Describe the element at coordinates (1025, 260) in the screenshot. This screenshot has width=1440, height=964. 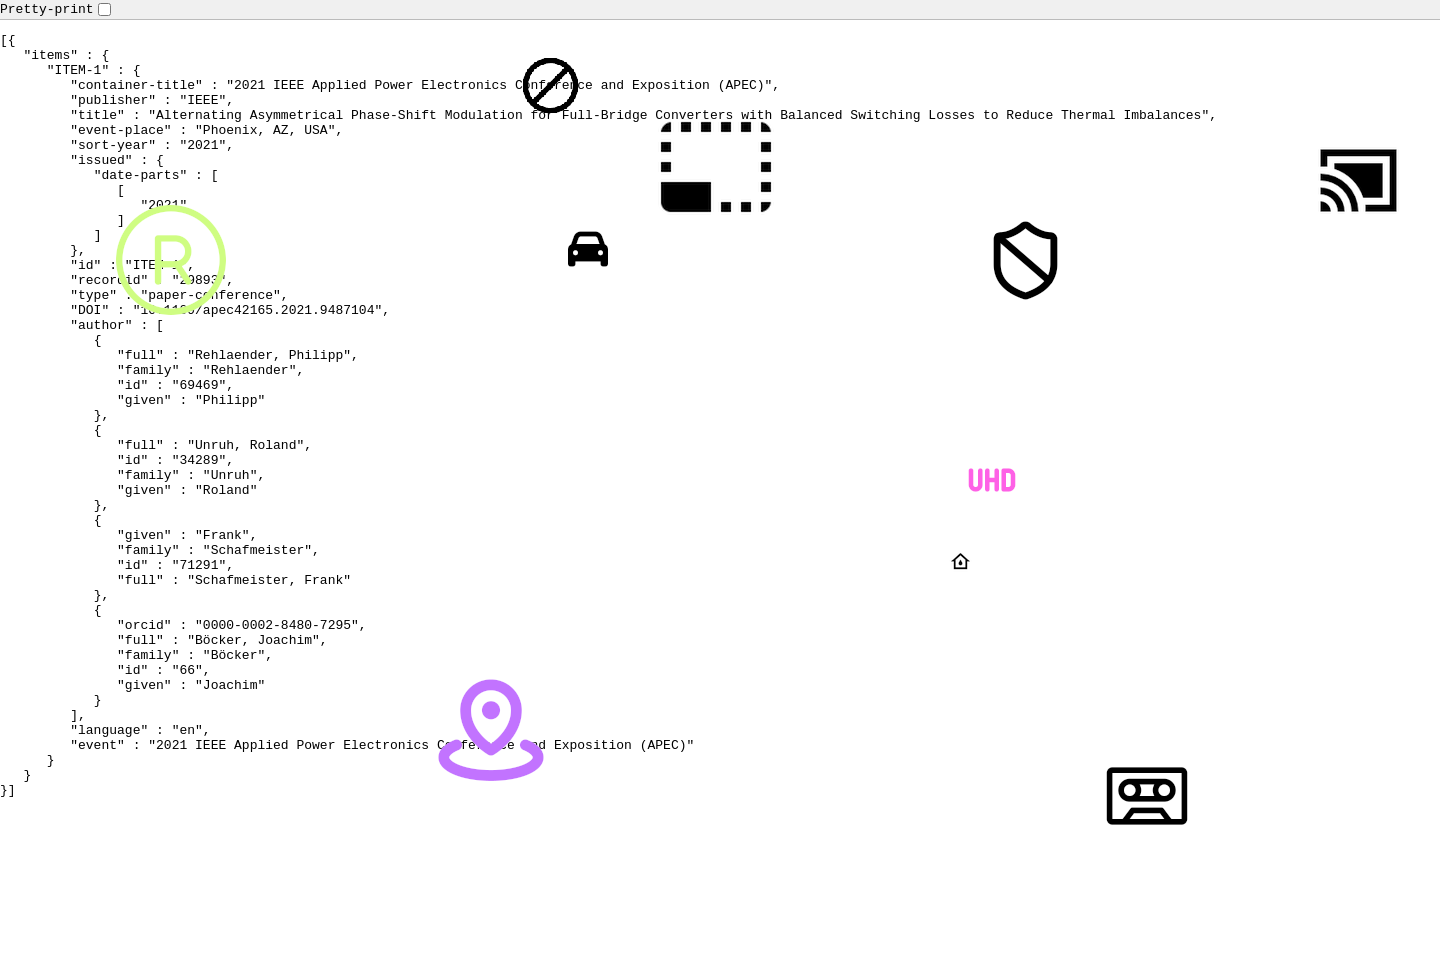
I see `blocked or banned protection status` at that location.